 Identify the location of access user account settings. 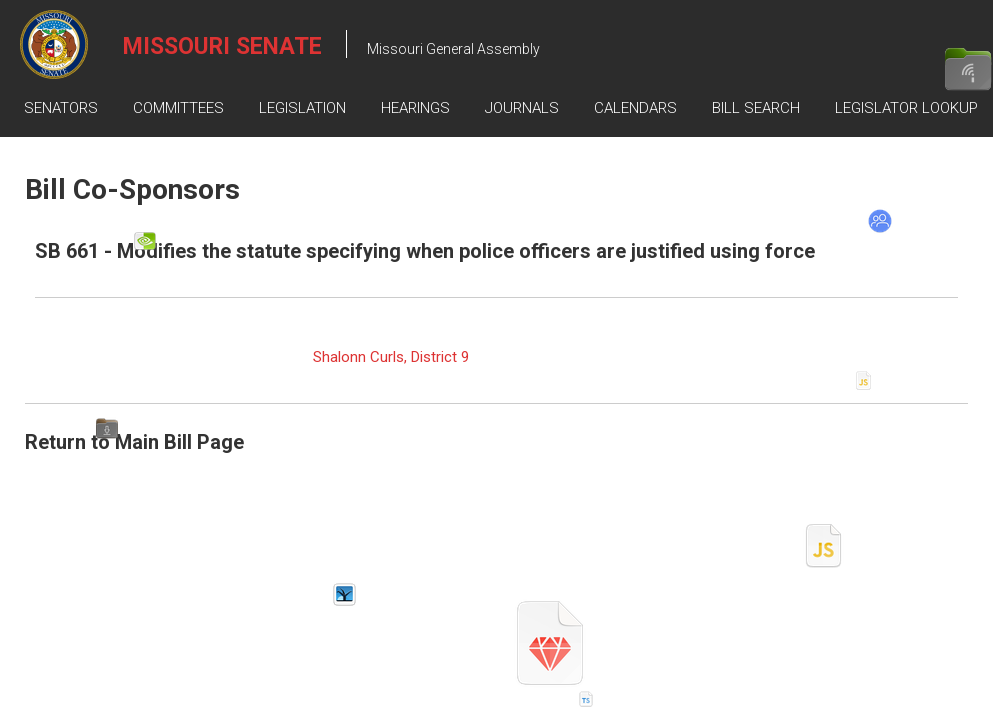
(880, 221).